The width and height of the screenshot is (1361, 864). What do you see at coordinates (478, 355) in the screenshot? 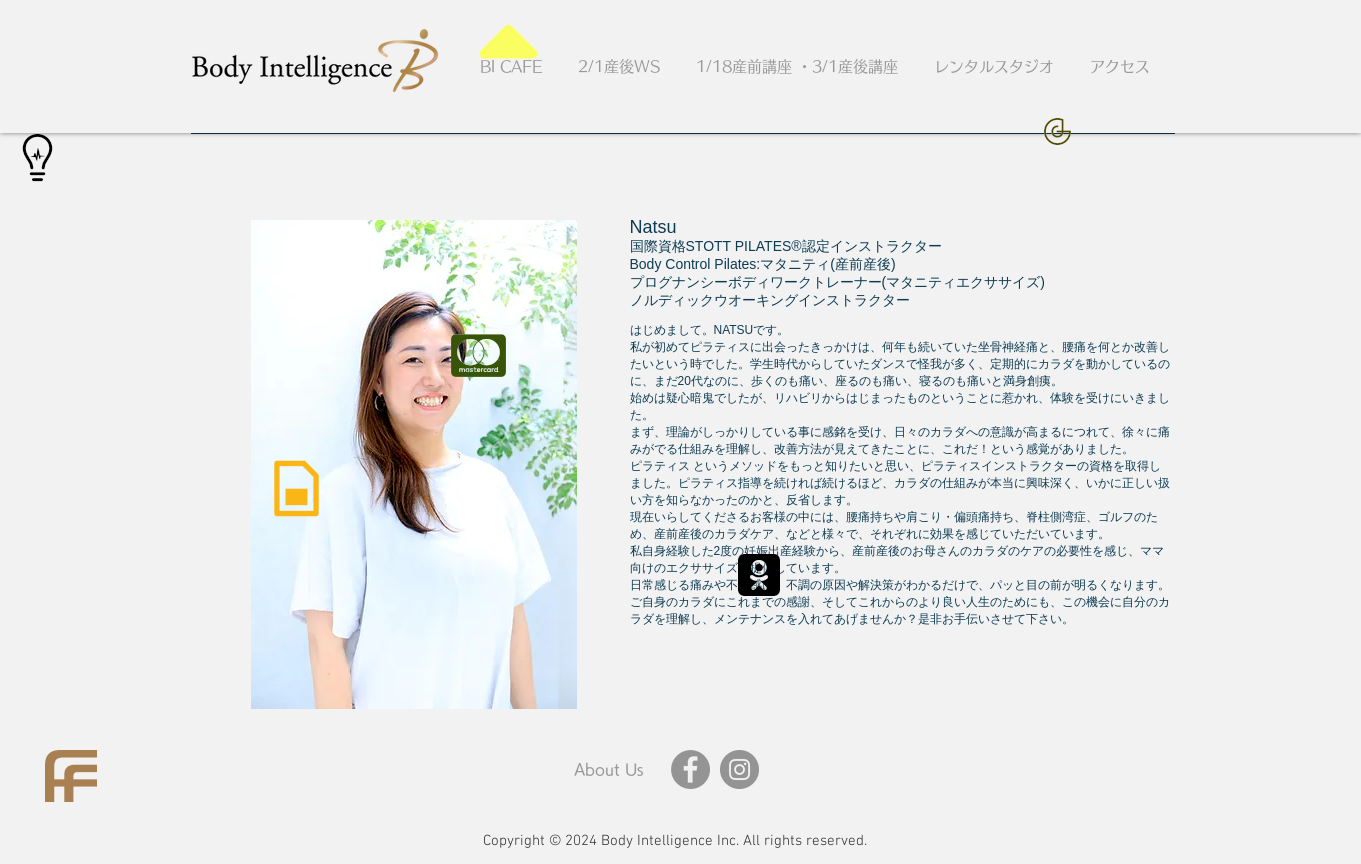
I see `pay with mastercard` at bounding box center [478, 355].